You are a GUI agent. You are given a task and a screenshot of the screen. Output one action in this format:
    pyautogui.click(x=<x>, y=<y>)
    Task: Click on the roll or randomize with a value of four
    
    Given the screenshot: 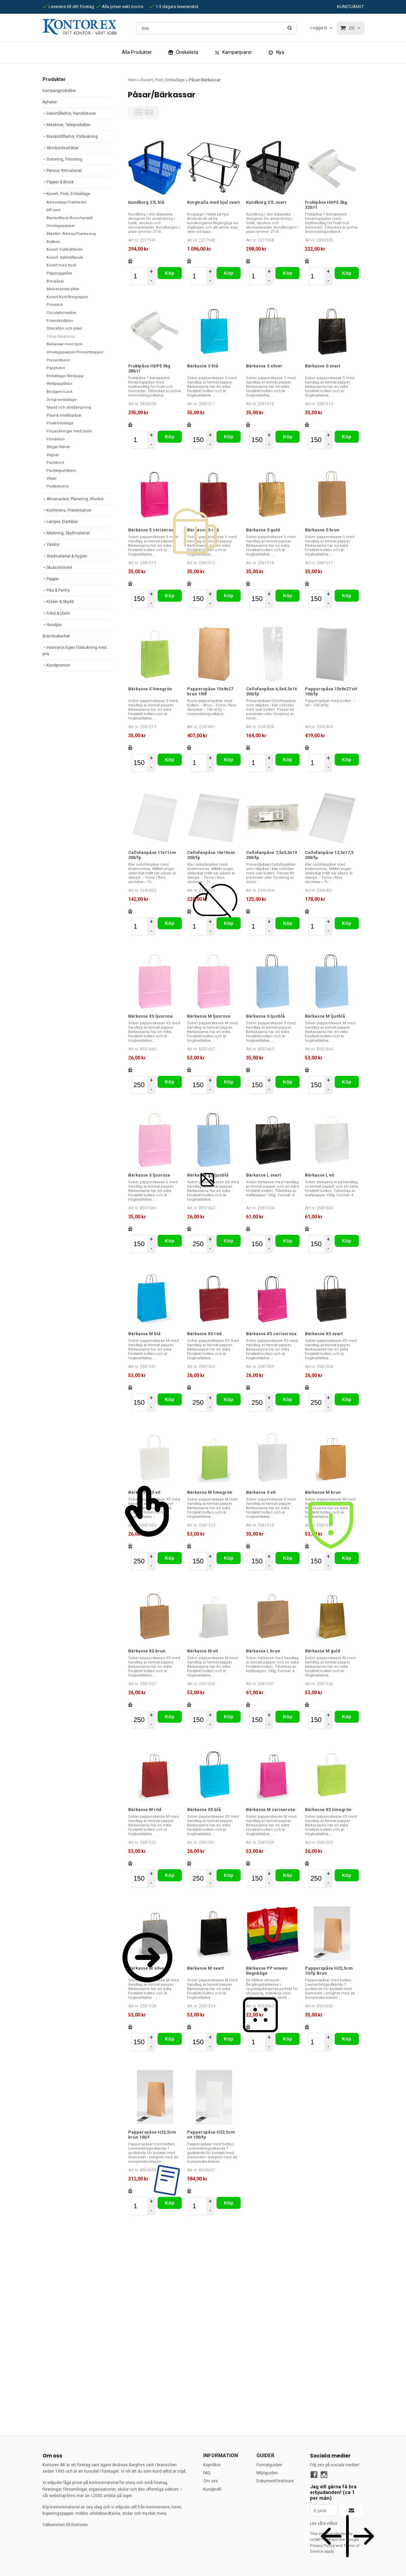 What is the action you would take?
    pyautogui.click(x=260, y=2015)
    